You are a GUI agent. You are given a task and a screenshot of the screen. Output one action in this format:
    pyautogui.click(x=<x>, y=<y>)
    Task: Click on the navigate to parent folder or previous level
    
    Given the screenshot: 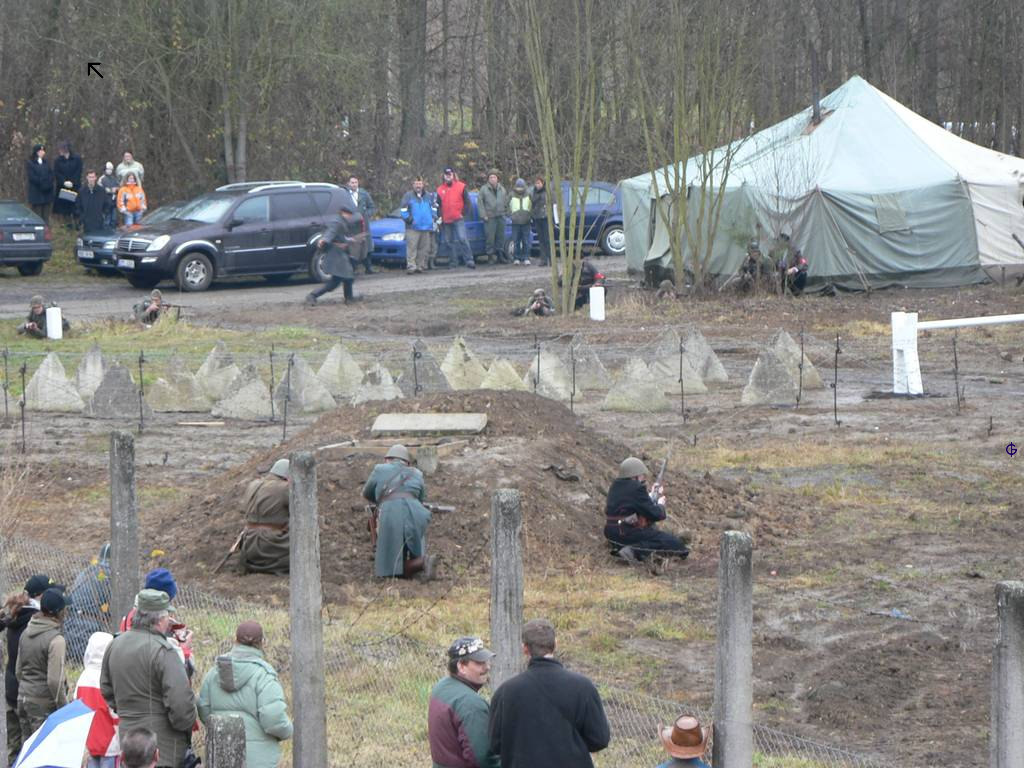 What is the action you would take?
    pyautogui.click(x=95, y=70)
    